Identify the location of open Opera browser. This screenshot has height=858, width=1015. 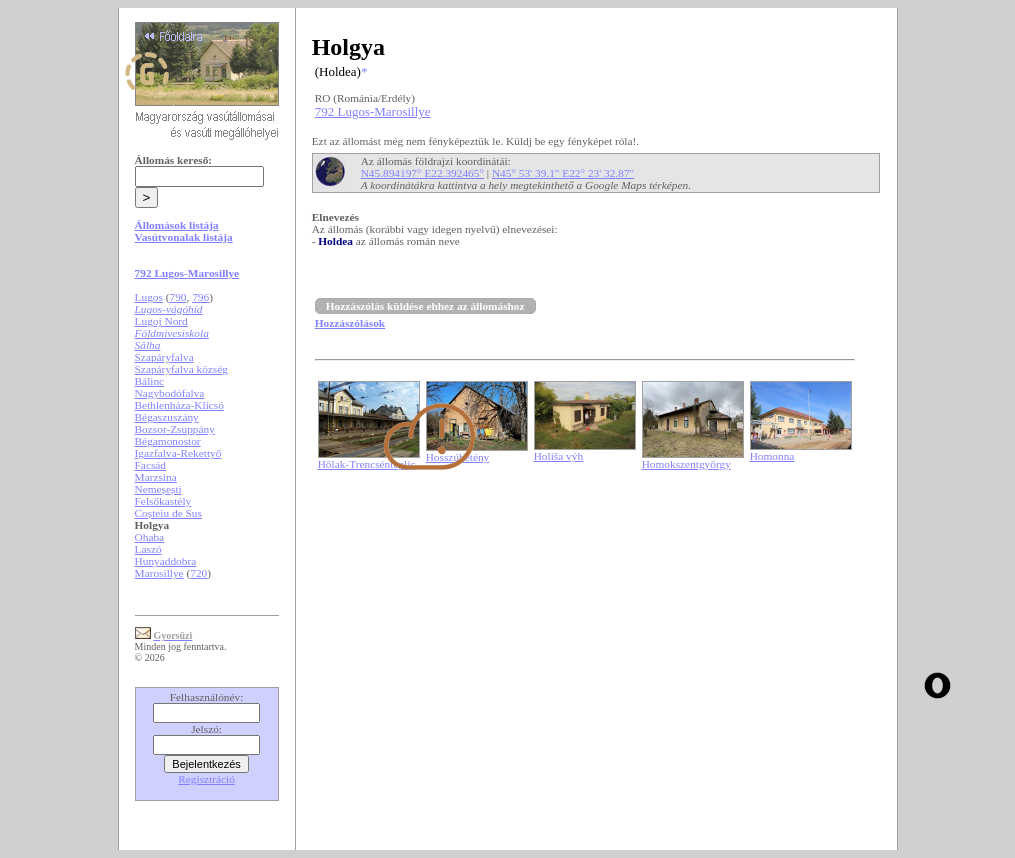
(937, 685).